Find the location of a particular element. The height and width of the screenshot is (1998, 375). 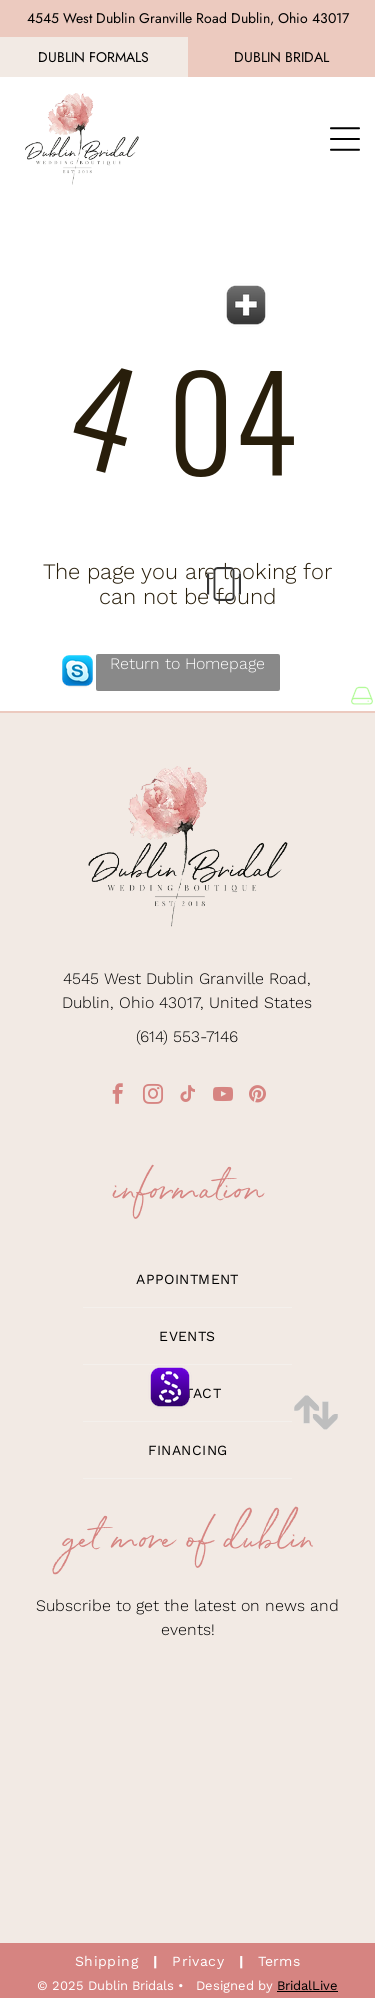

access multitasking or window management settings is located at coordinates (224, 584).